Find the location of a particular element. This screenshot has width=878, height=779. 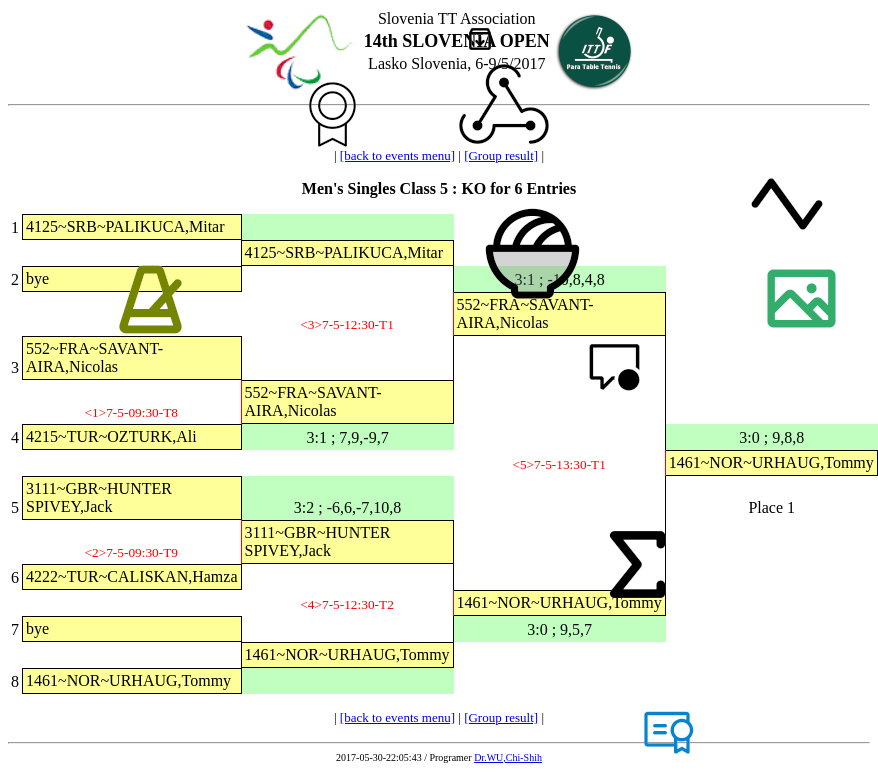

audio or sound wave visualization is located at coordinates (787, 204).